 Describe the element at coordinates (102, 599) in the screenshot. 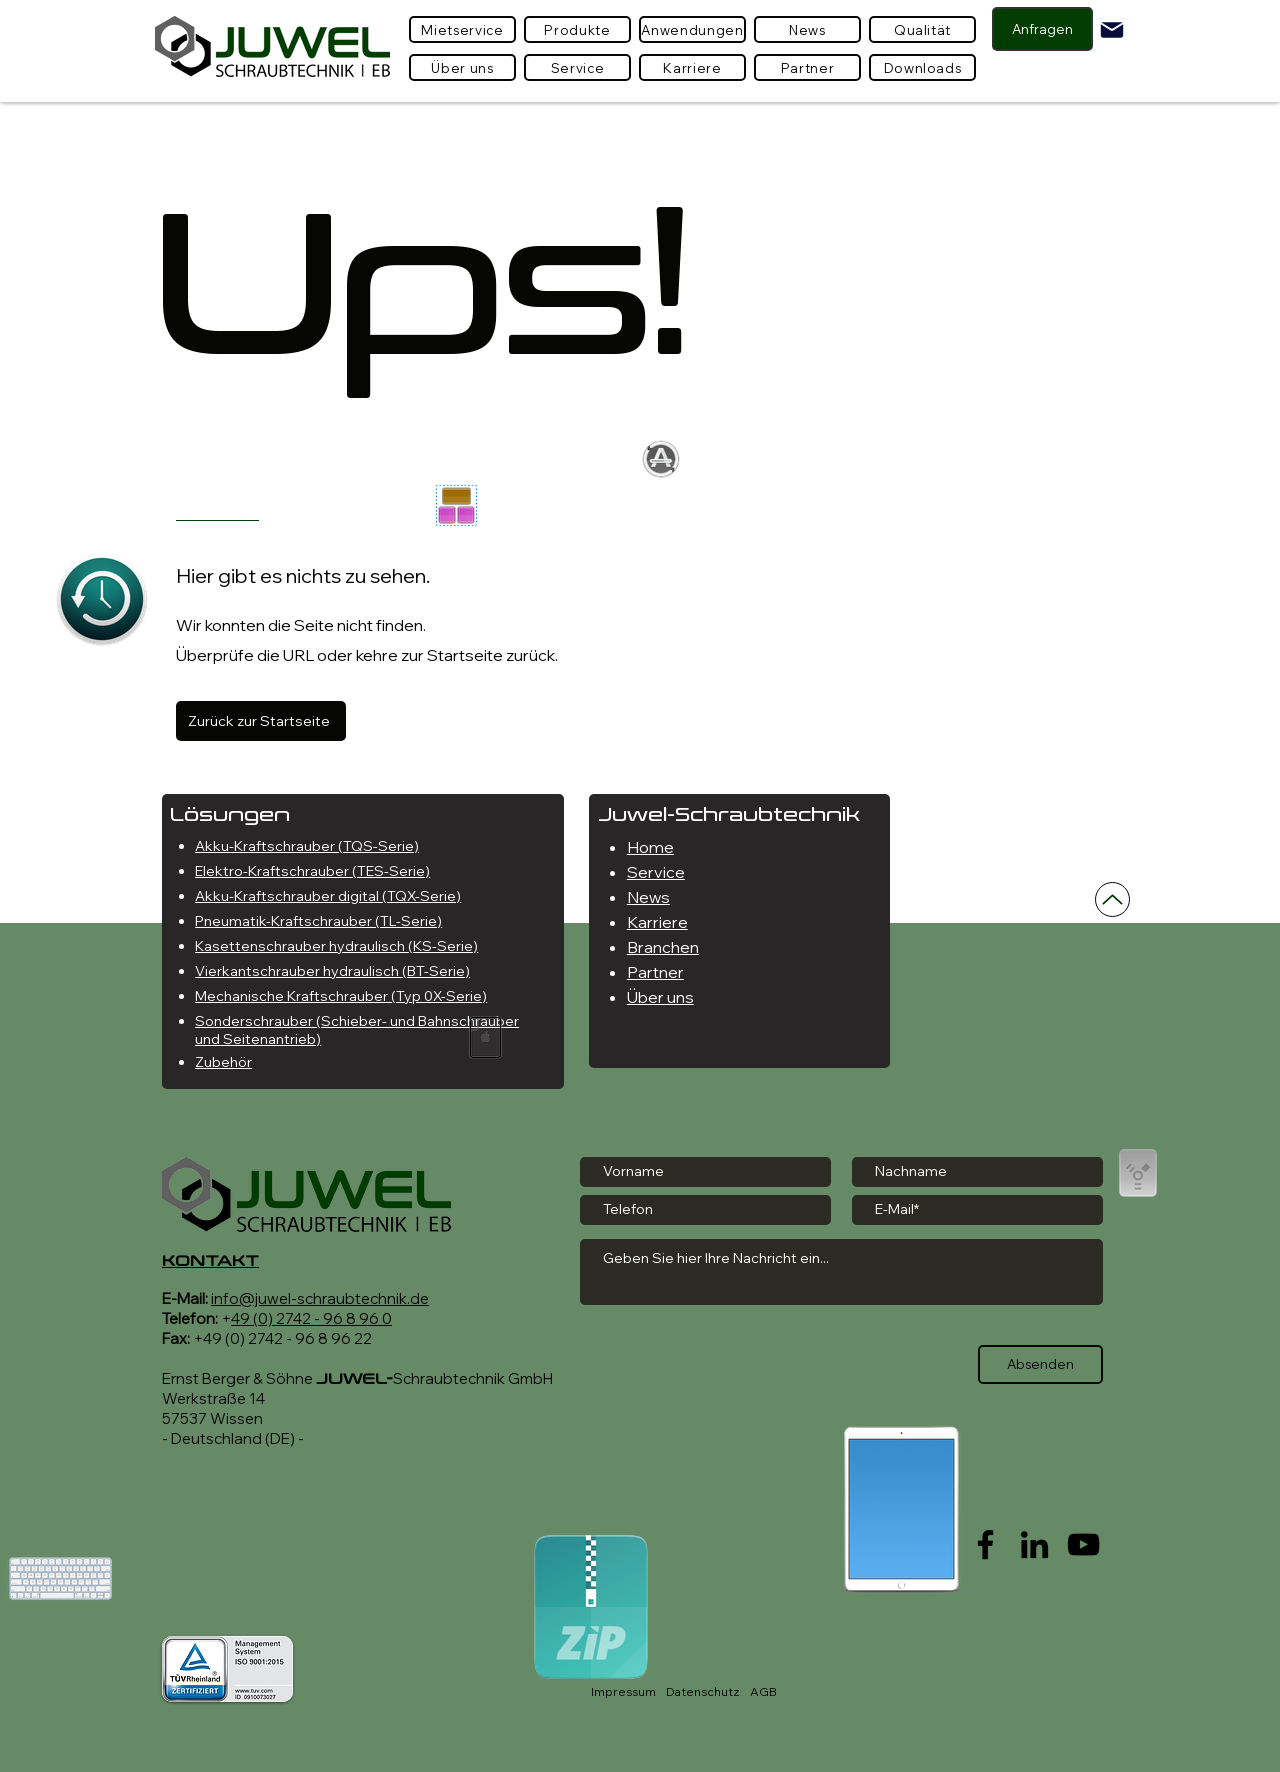

I see `open time machine backup settings` at that location.